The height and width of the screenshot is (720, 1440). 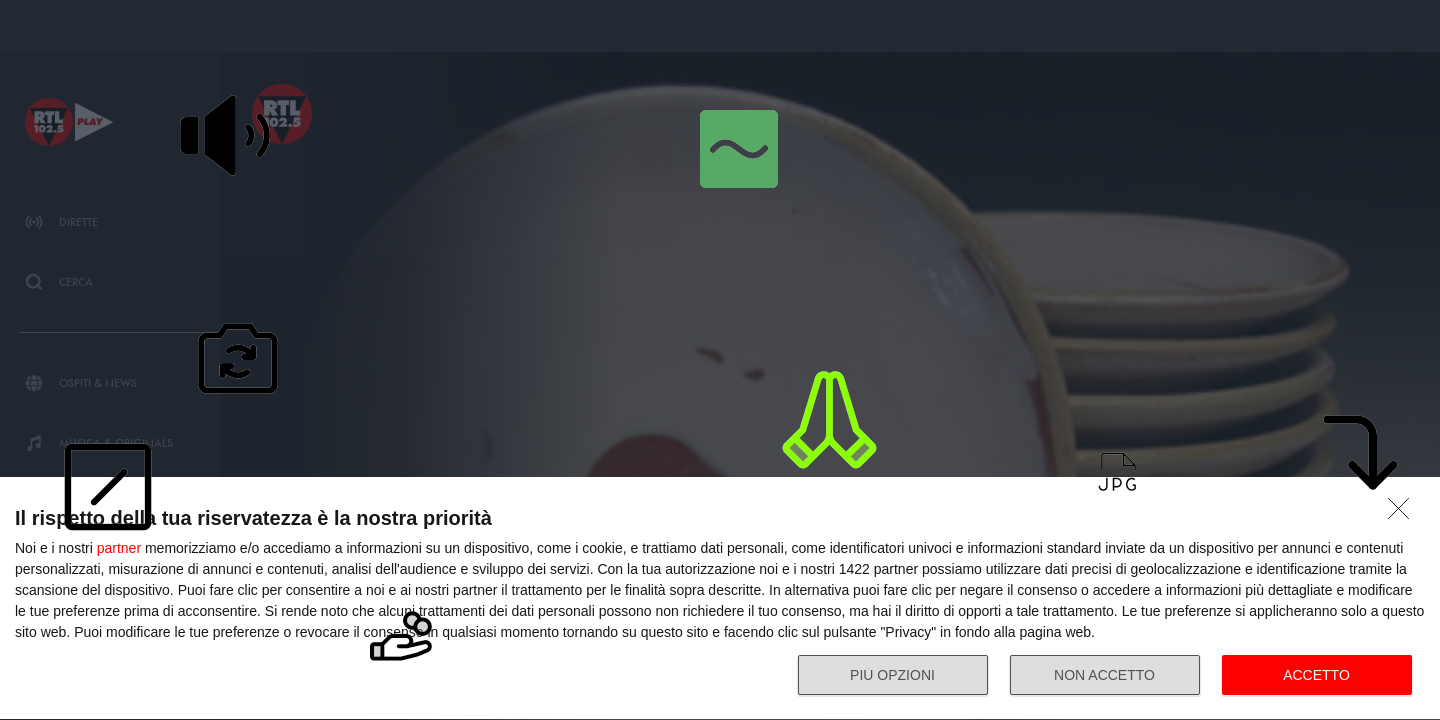 I want to click on access prayer or meditation features, so click(x=829, y=421).